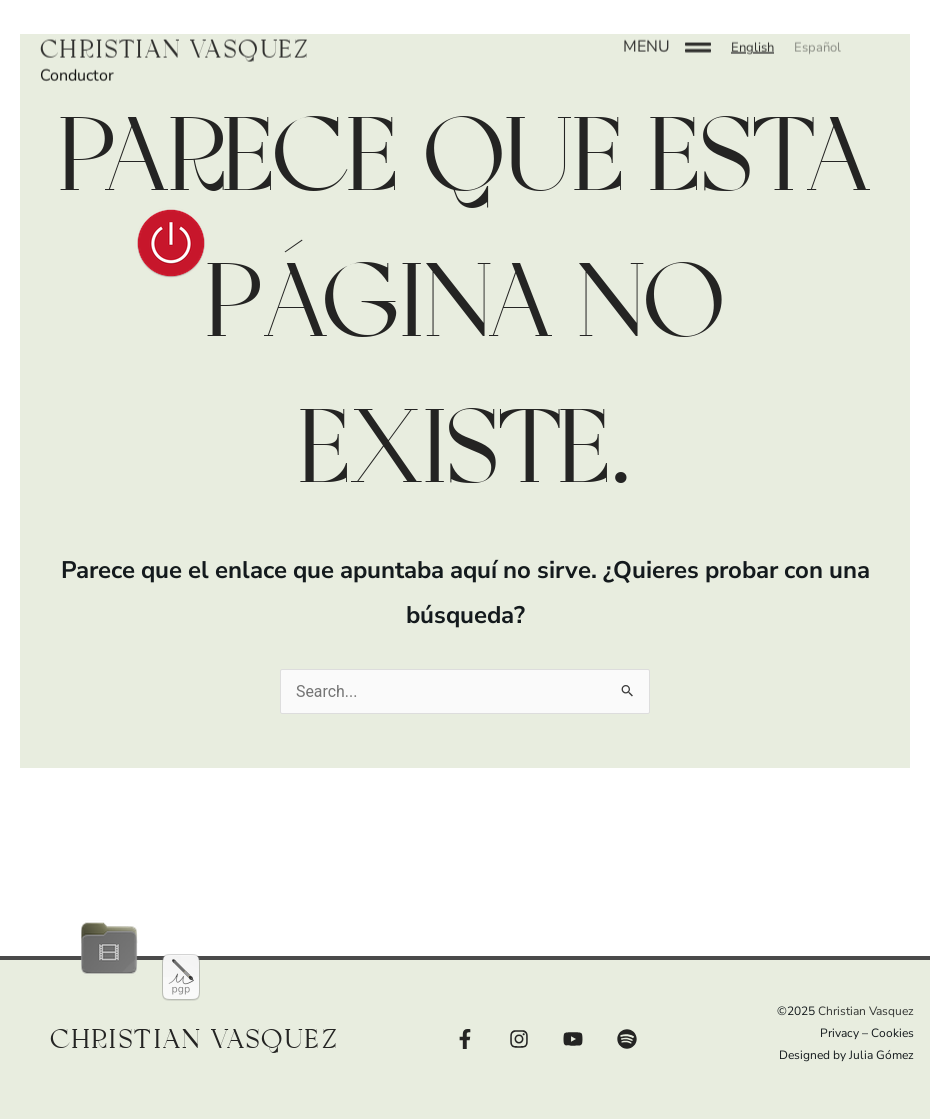 This screenshot has width=930, height=1119. What do you see at coordinates (181, 977) in the screenshot?
I see `a PGP signature file for verifying authenticity` at bounding box center [181, 977].